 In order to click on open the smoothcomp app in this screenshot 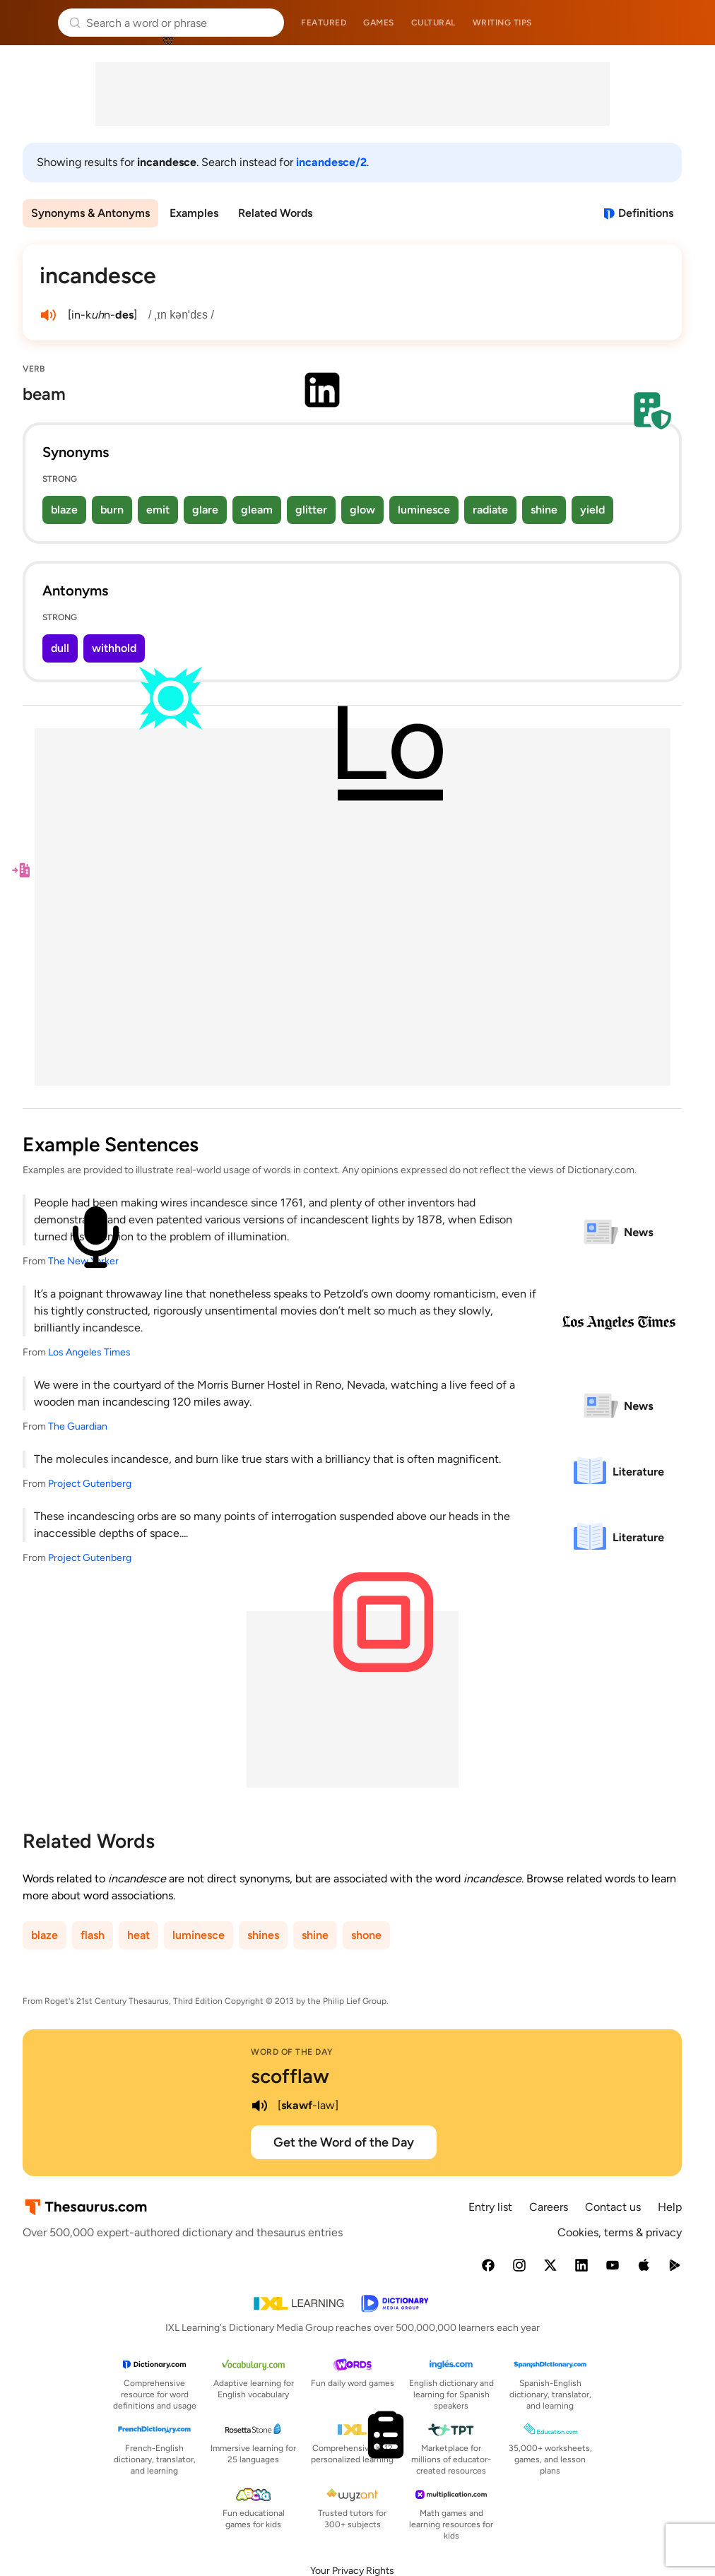, I will do `click(383, 1622)`.